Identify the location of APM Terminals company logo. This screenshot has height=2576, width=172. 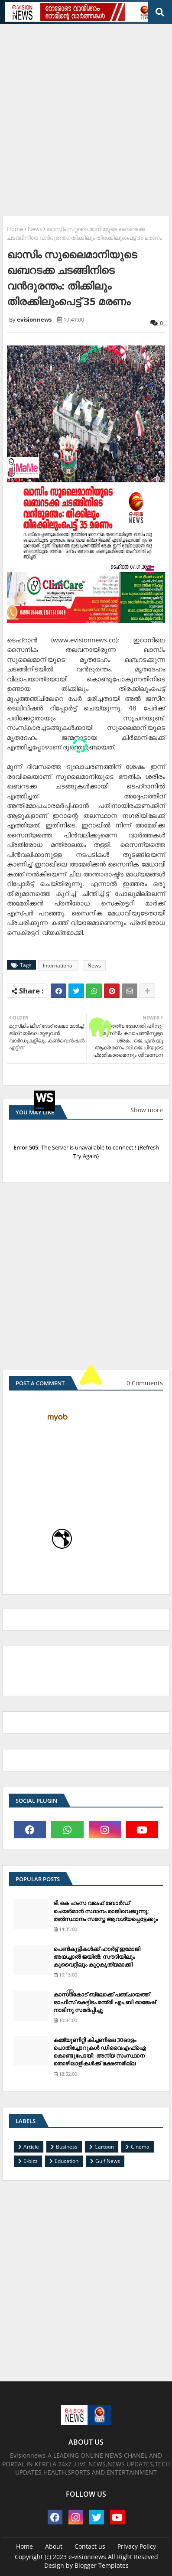
(57, 583).